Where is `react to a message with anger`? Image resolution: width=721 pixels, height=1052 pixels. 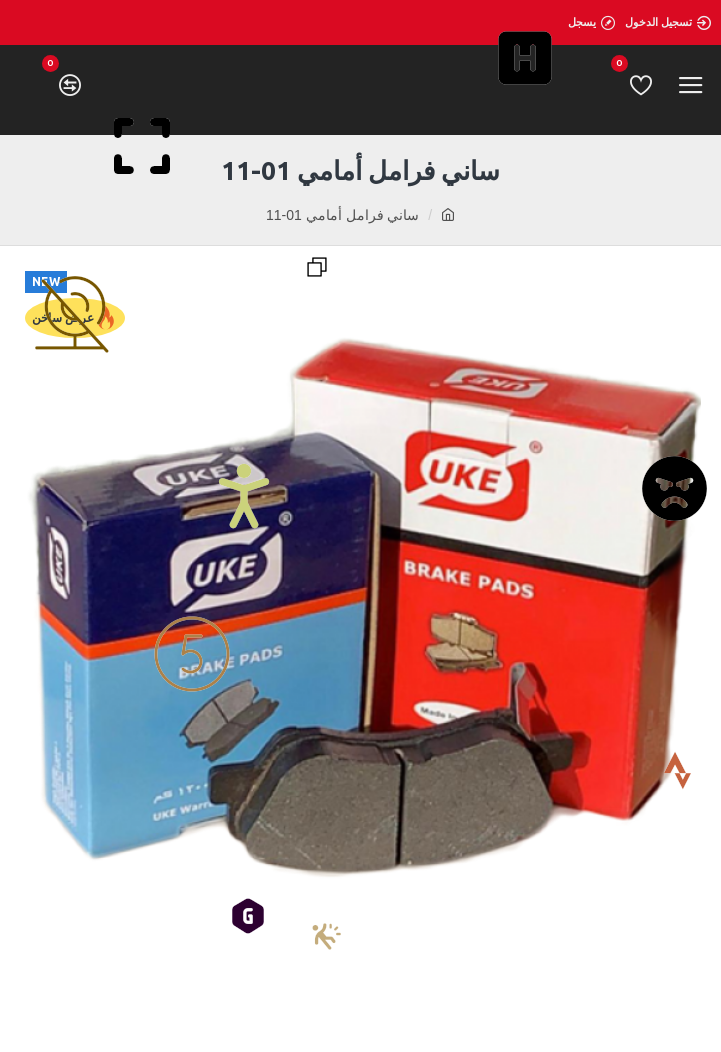 react to a message with anger is located at coordinates (674, 488).